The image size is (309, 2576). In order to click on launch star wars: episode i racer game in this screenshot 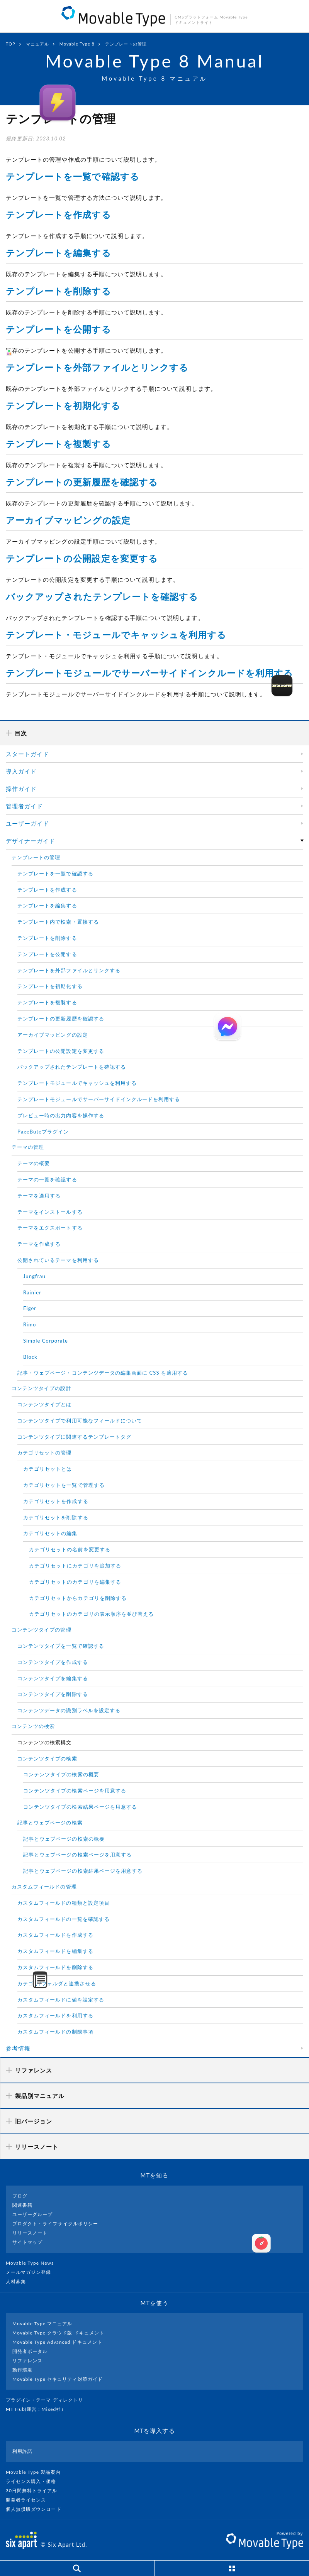, I will do `click(282, 686)`.